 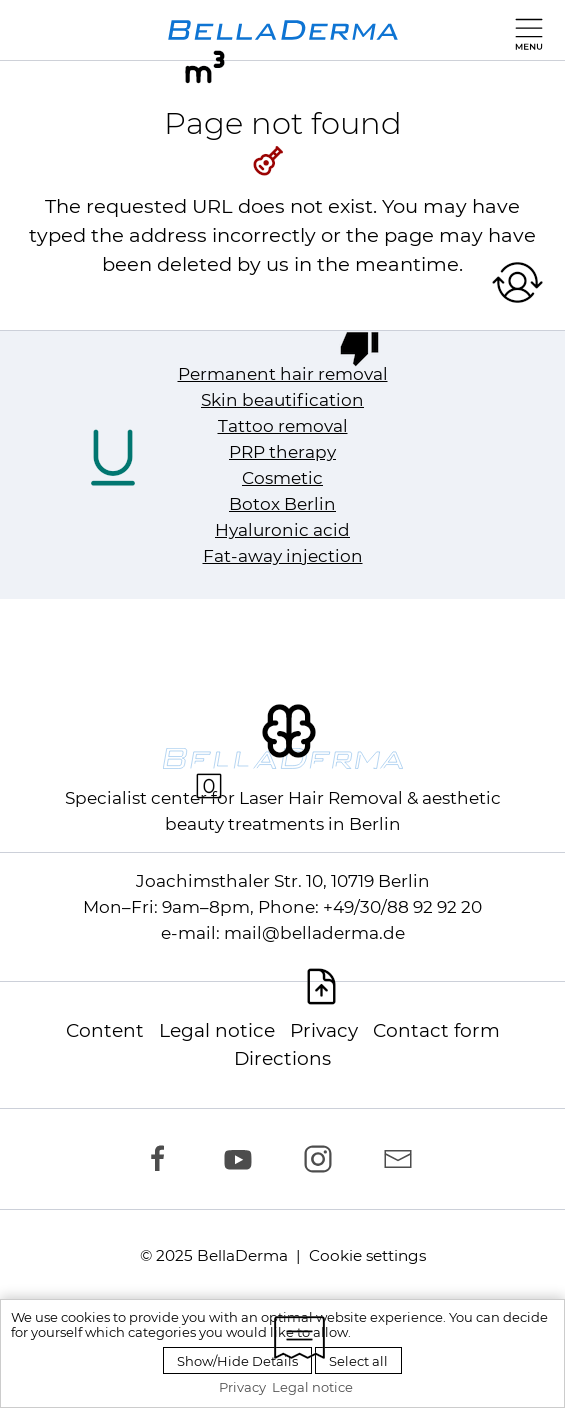 What do you see at coordinates (268, 161) in the screenshot?
I see `access music or instrument settings` at bounding box center [268, 161].